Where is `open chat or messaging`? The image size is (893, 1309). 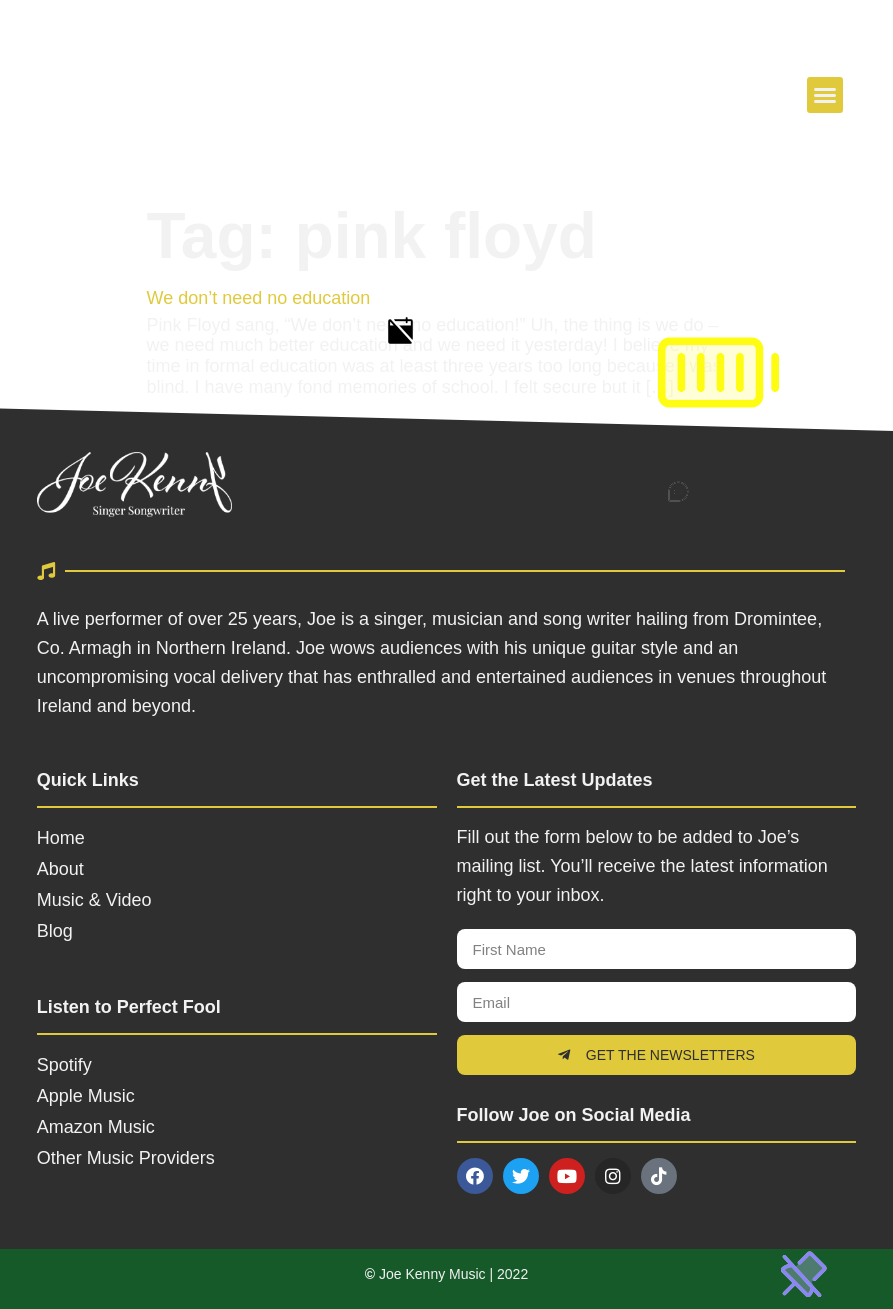
open chat or messaging is located at coordinates (678, 492).